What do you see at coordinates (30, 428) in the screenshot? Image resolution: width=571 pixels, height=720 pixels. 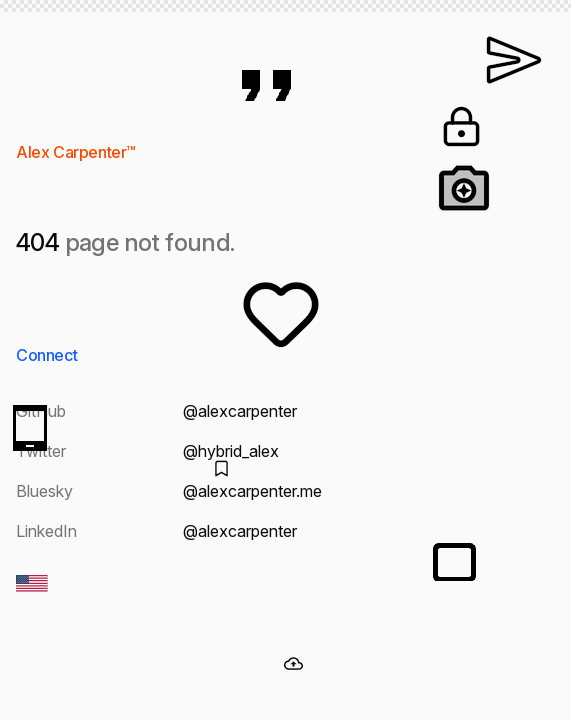 I see `switch to tablet view or layout` at bounding box center [30, 428].